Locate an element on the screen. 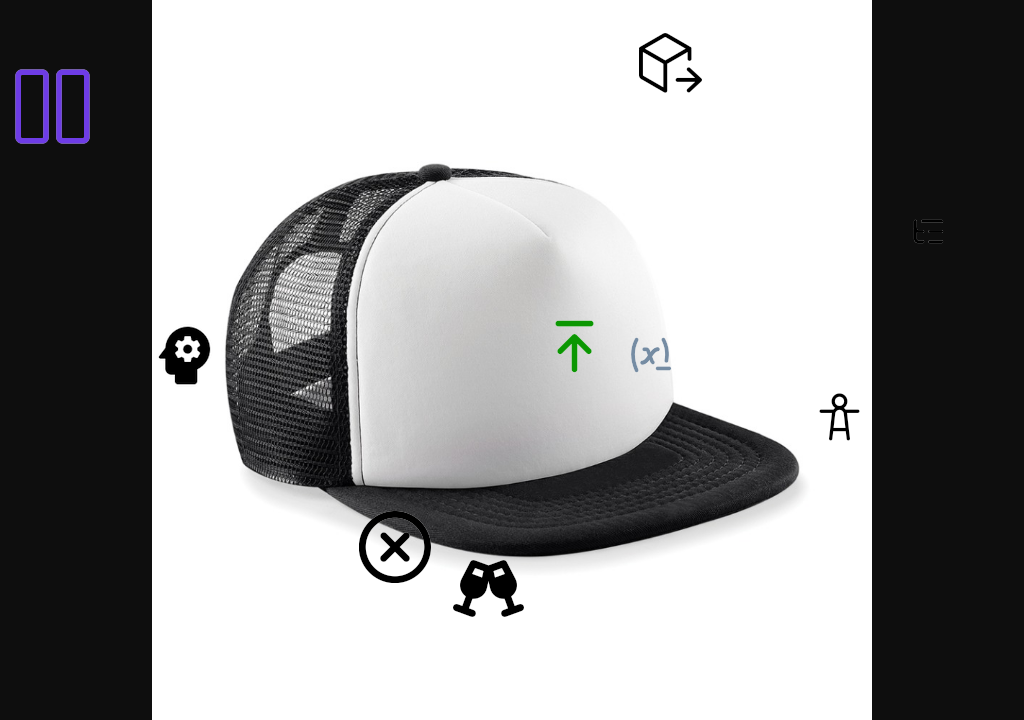  view hierarchical list or nested items is located at coordinates (928, 231).